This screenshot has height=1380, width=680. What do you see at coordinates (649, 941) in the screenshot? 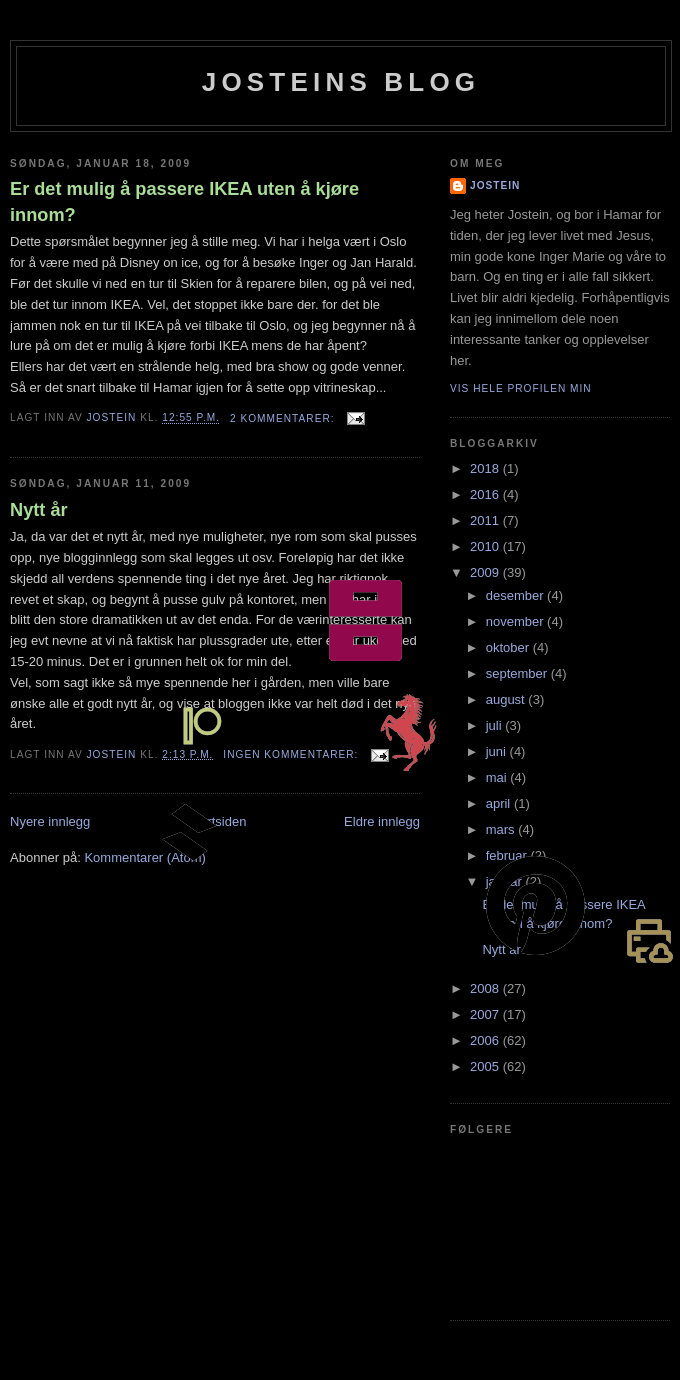
I see `connect printer to cloud storage` at bounding box center [649, 941].